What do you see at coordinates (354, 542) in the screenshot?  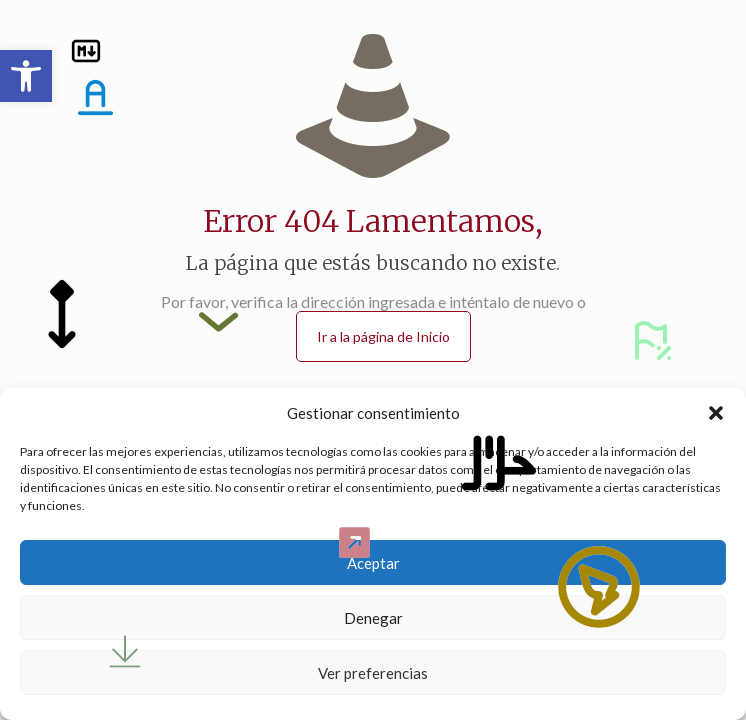 I see `open link in new tab or window` at bounding box center [354, 542].